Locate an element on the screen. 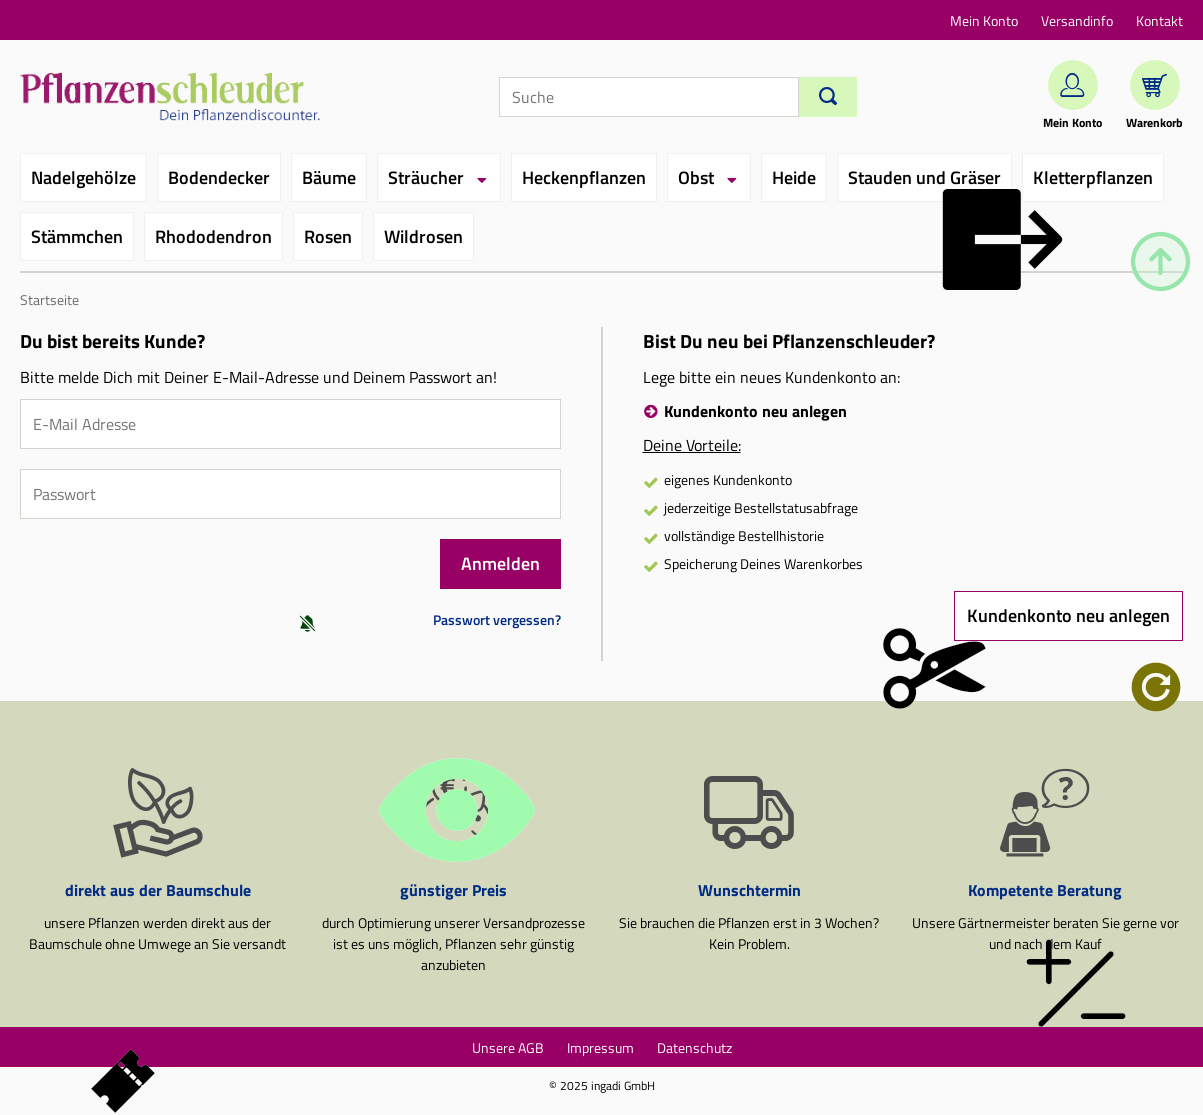 The height and width of the screenshot is (1115, 1203). mute or disable notifications is located at coordinates (307, 623).